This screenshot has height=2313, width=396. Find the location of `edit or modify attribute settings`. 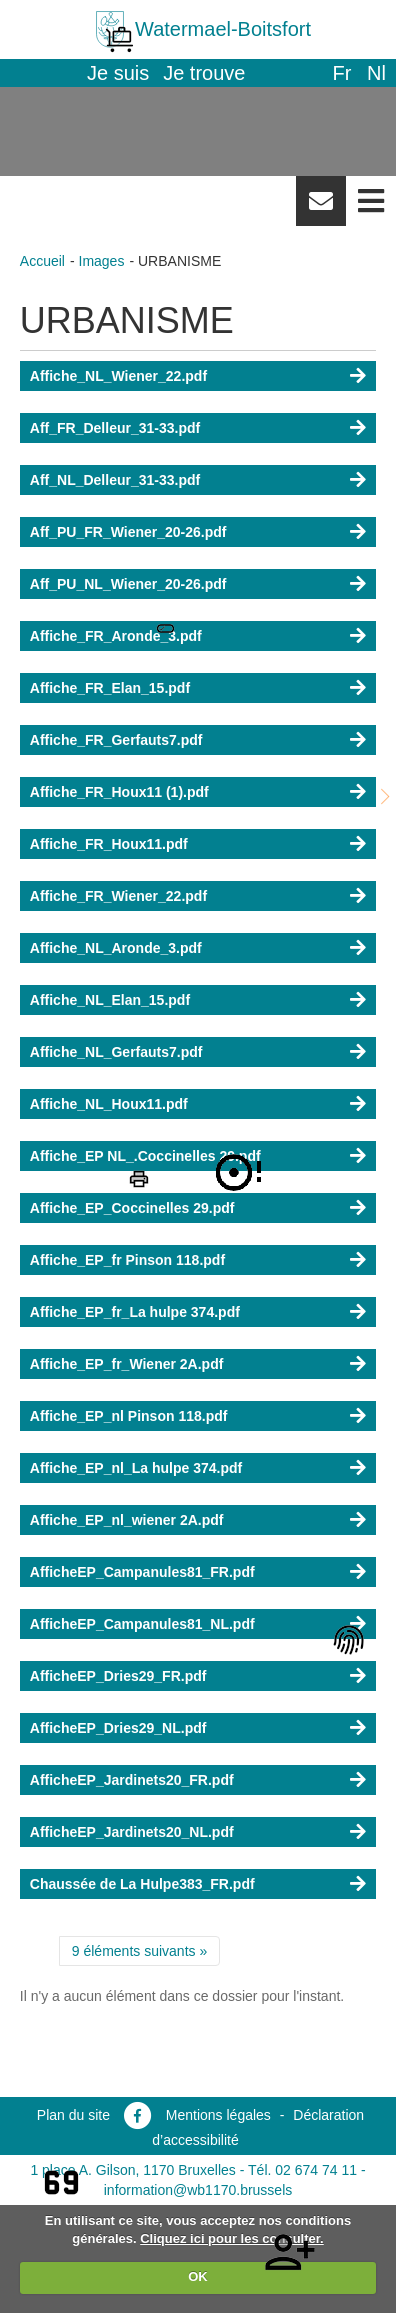

edit or modify attribute settings is located at coordinates (165, 628).